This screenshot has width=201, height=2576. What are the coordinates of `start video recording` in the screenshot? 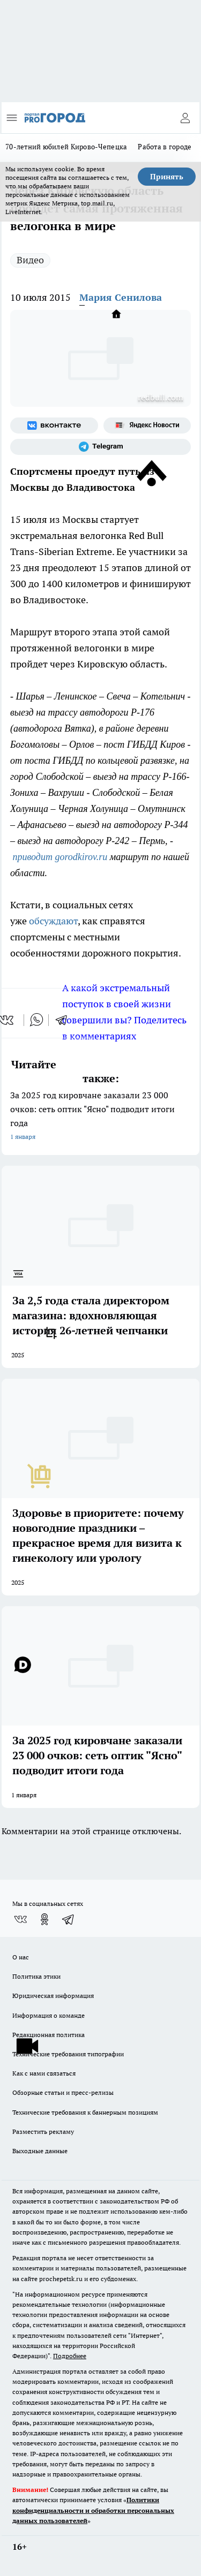 It's located at (27, 2046).